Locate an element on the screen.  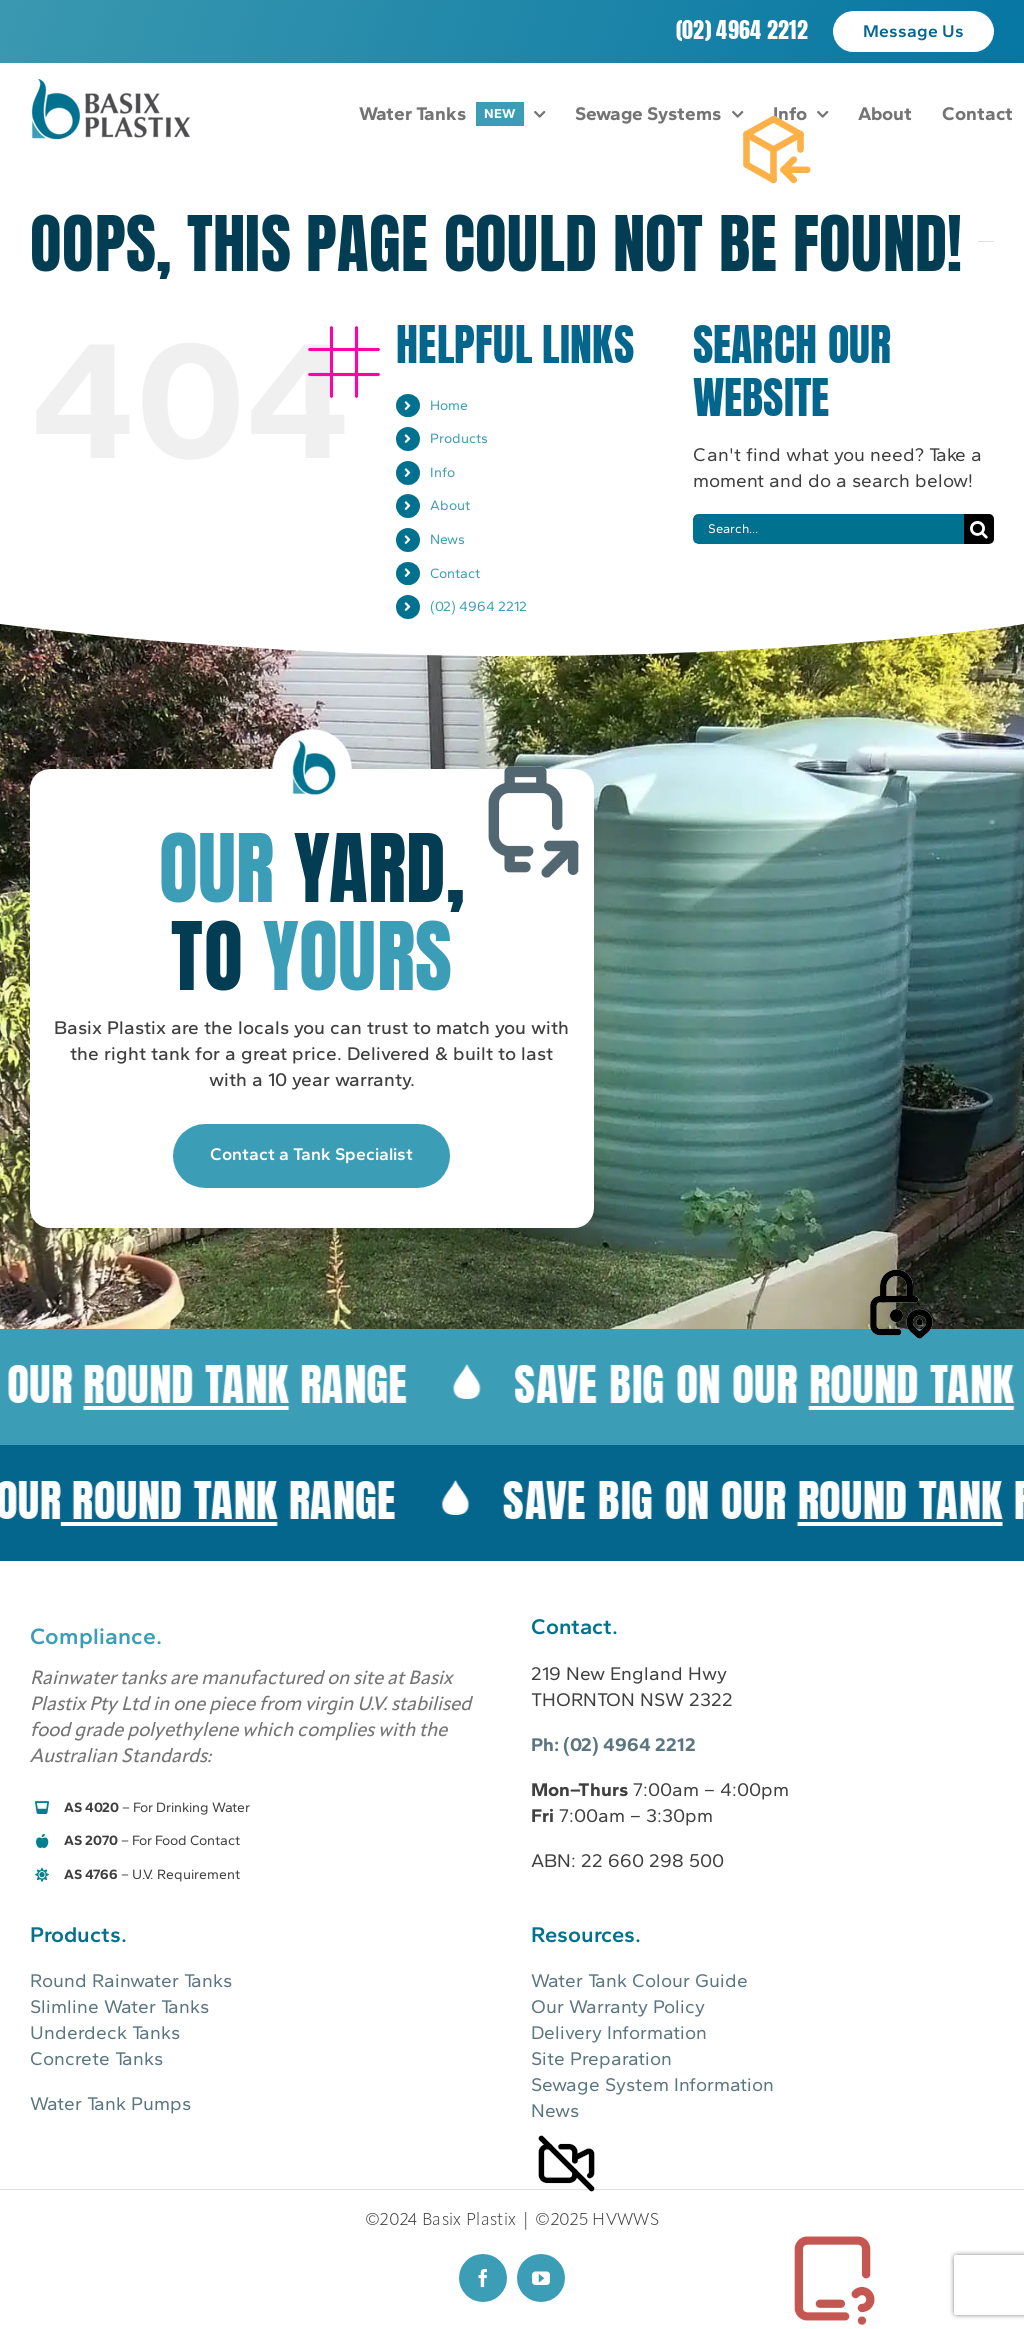
share content from your smartwatch is located at coordinates (525, 819).